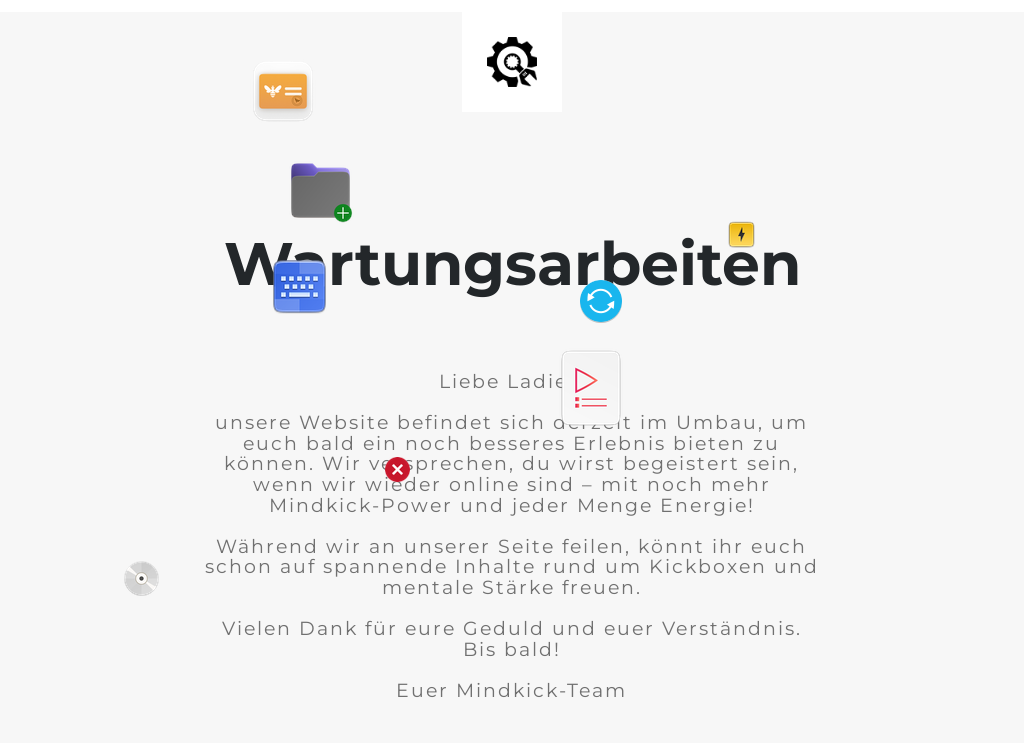 The width and height of the screenshot is (1024, 743). I want to click on an mp3 playlist file, so click(591, 388).